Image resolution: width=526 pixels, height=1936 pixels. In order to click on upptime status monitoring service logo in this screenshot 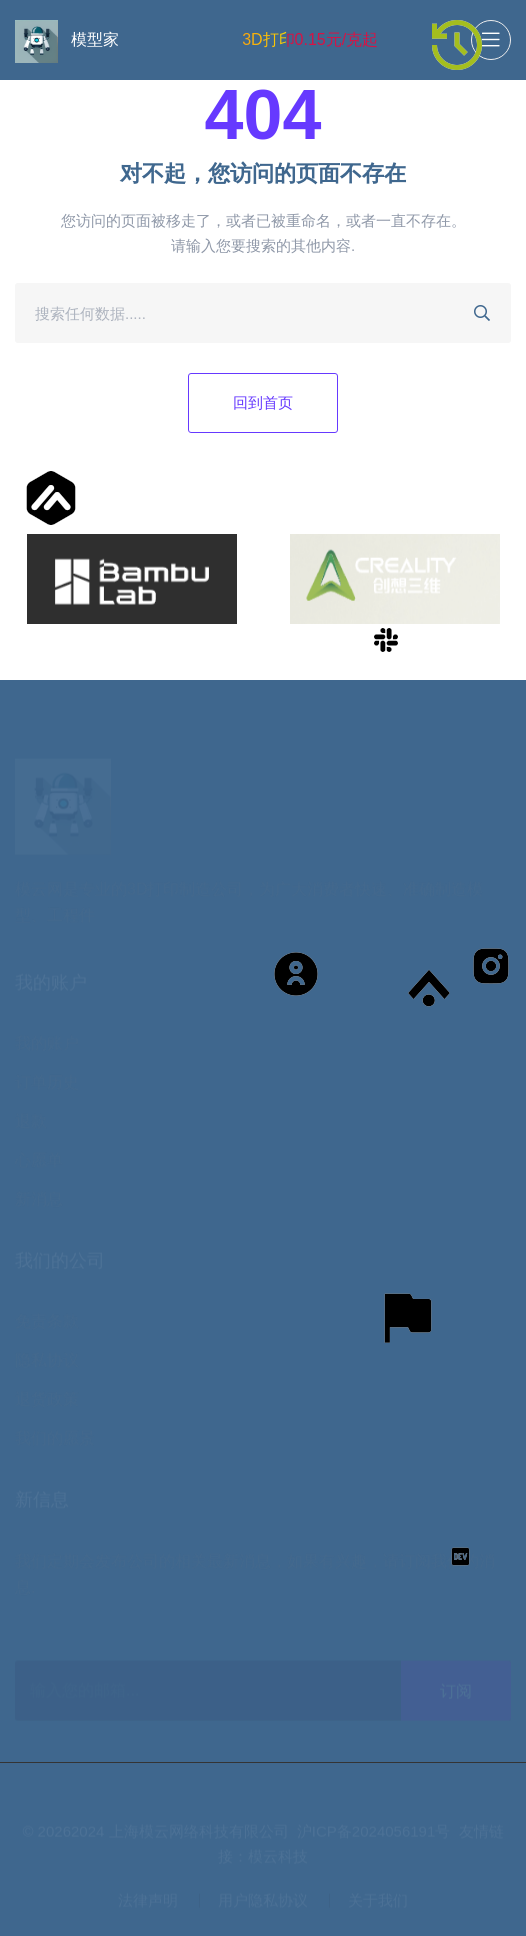, I will do `click(429, 988)`.